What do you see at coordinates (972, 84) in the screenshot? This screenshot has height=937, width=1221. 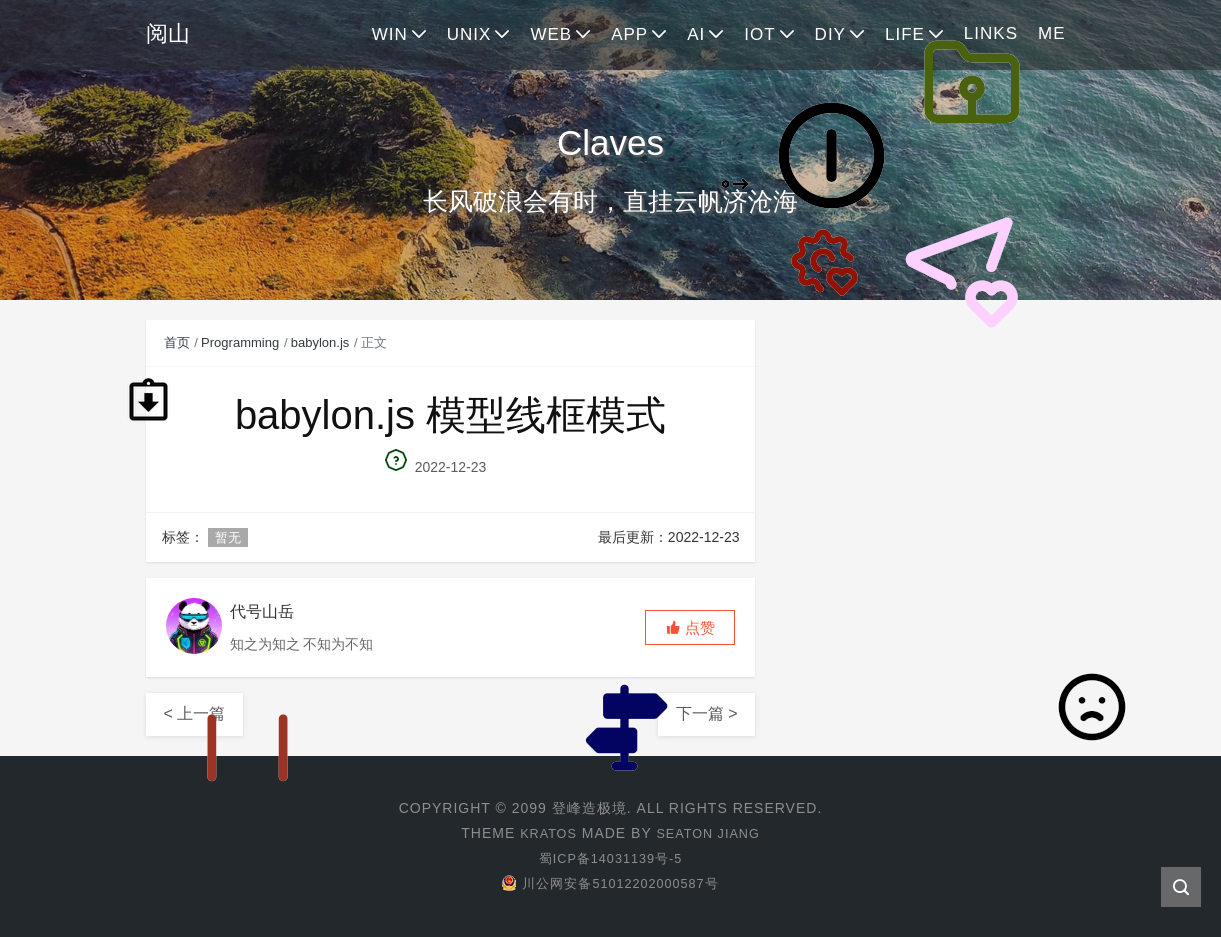 I see `navigate to root directory` at bounding box center [972, 84].